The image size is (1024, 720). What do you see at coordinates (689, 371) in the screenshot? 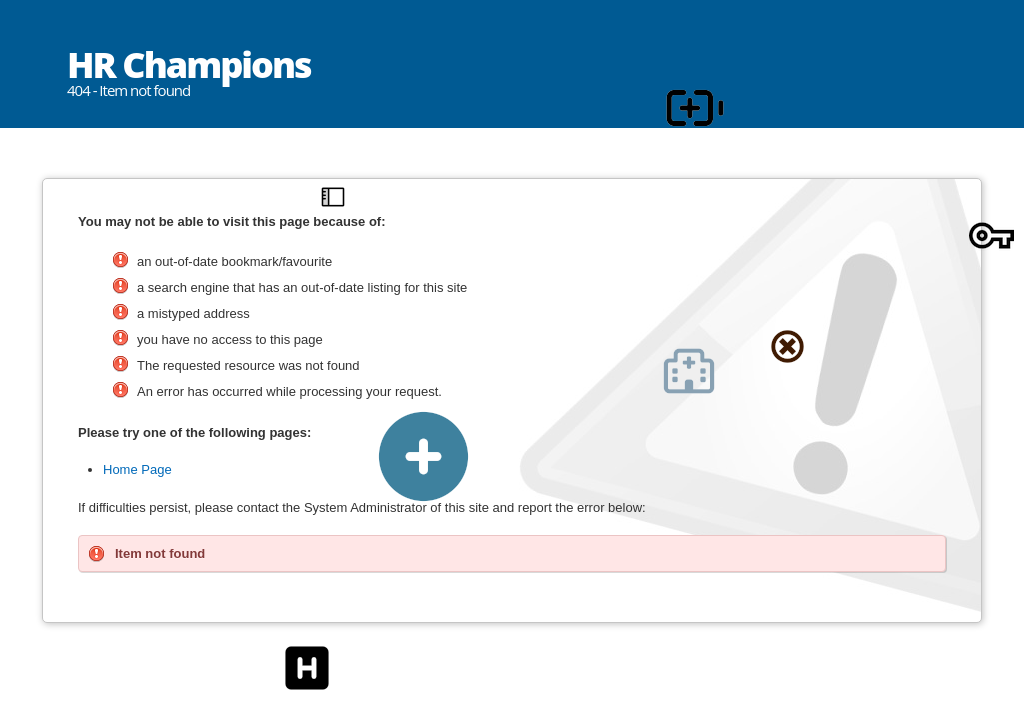
I see `view nearby hospitals or medical facilities` at bounding box center [689, 371].